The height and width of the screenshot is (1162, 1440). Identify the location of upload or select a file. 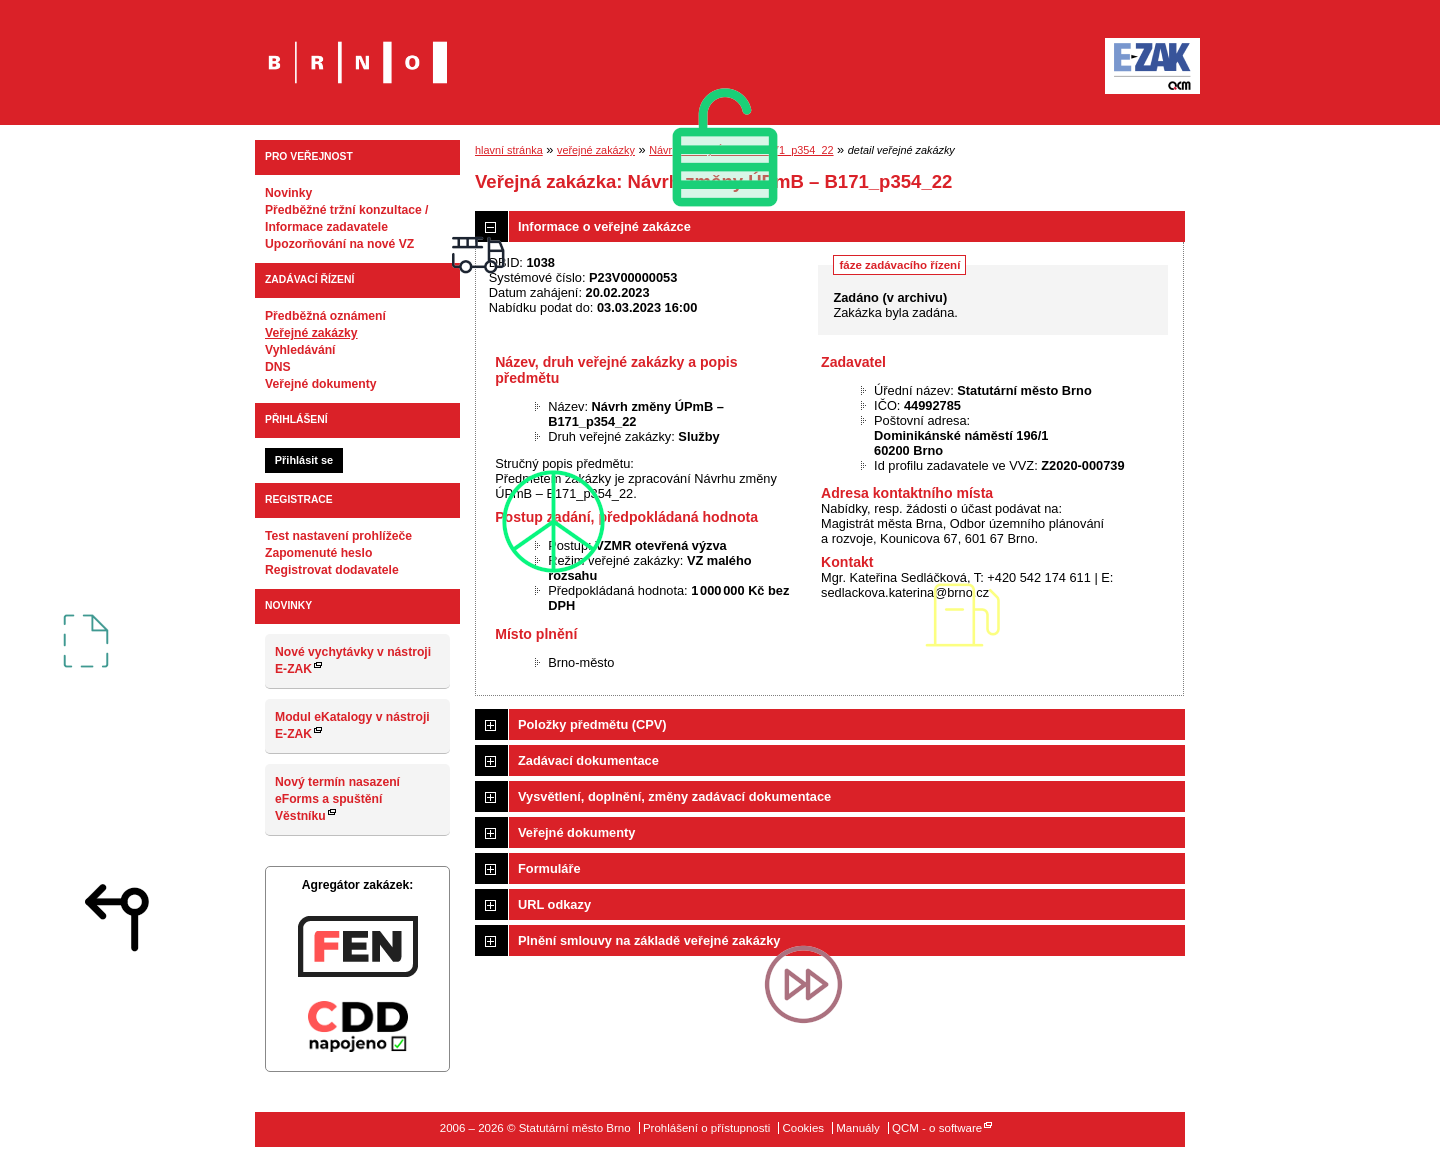
(86, 641).